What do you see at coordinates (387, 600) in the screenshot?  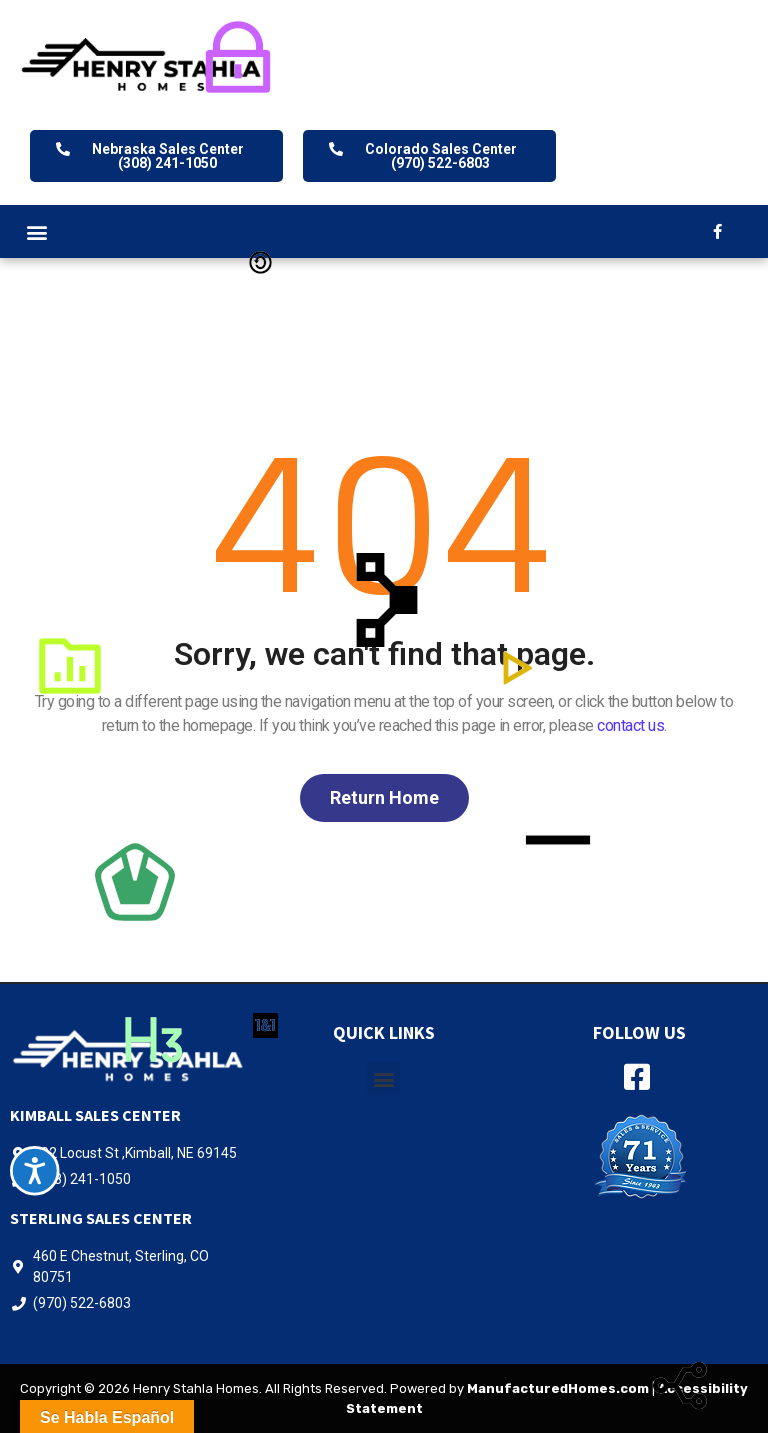 I see `puppet configuration management tool logo` at bounding box center [387, 600].